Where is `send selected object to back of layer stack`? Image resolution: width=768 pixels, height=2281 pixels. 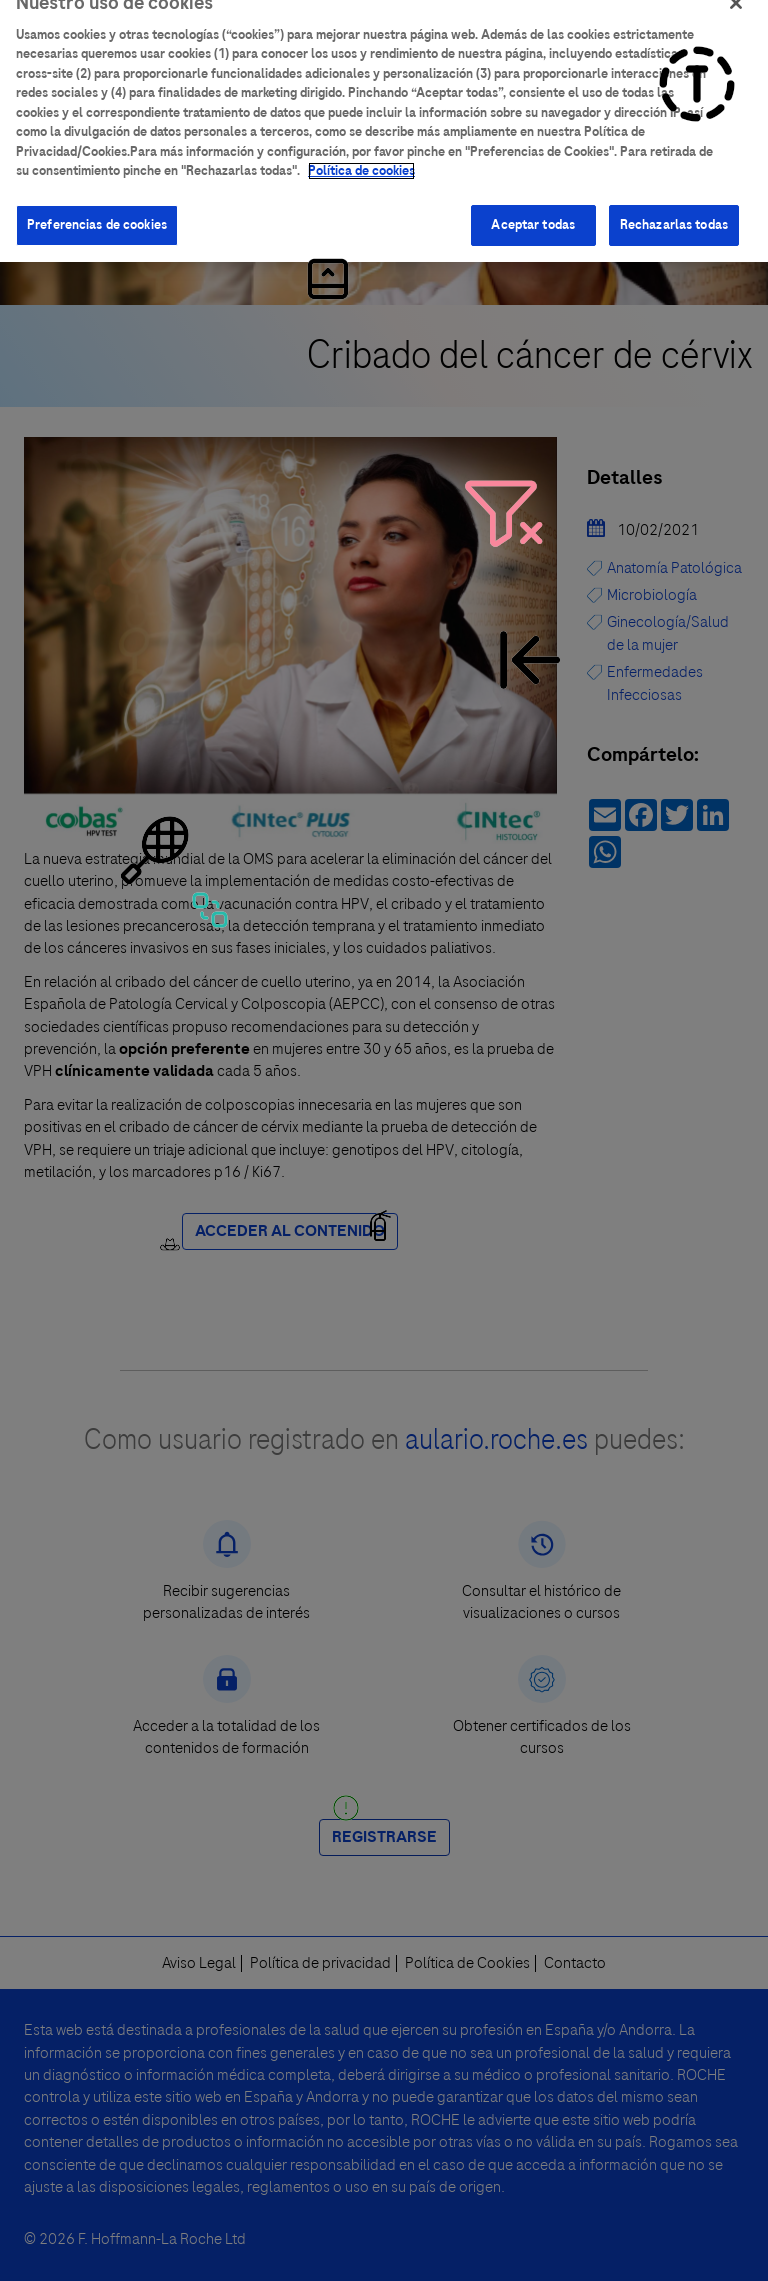
send selected object to back of layer stack is located at coordinates (210, 910).